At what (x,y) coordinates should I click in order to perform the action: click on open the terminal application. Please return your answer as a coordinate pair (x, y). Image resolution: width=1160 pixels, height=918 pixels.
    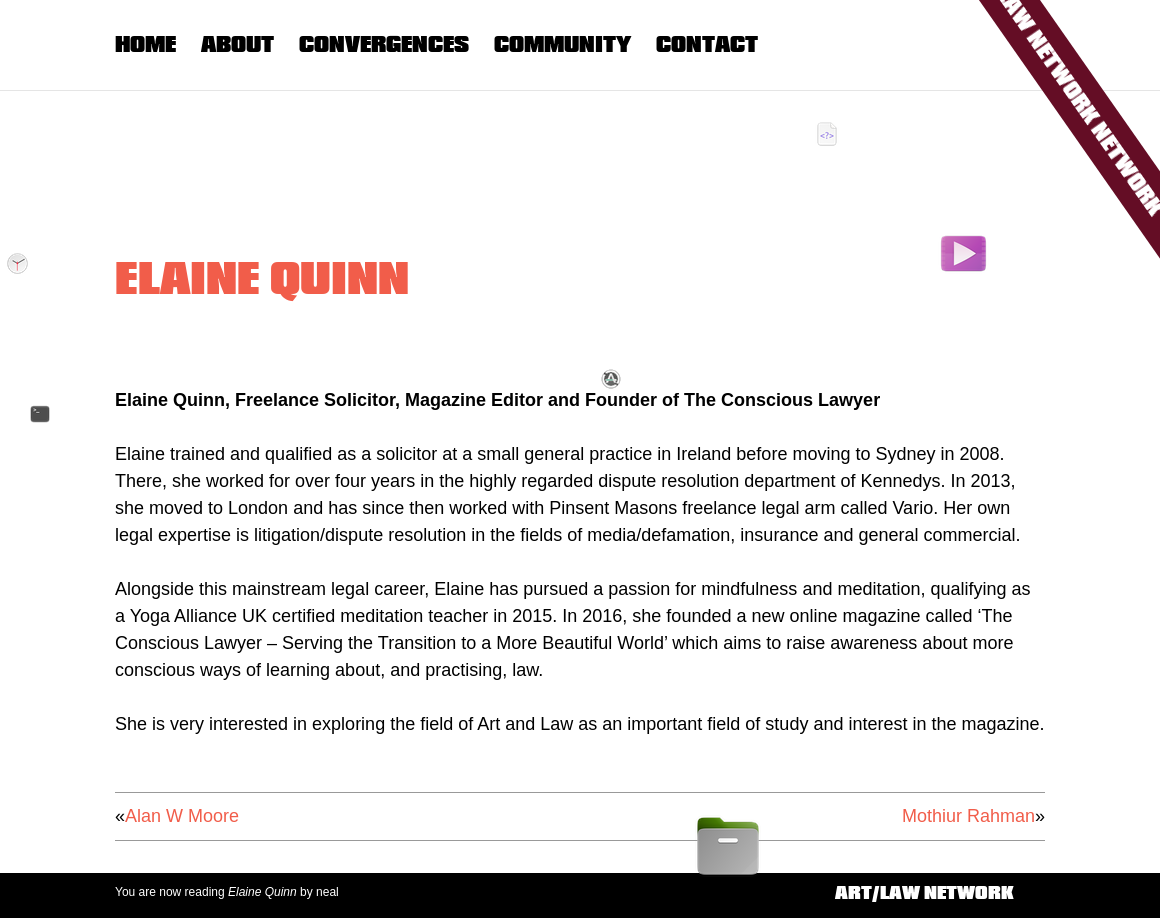
    Looking at the image, I should click on (40, 414).